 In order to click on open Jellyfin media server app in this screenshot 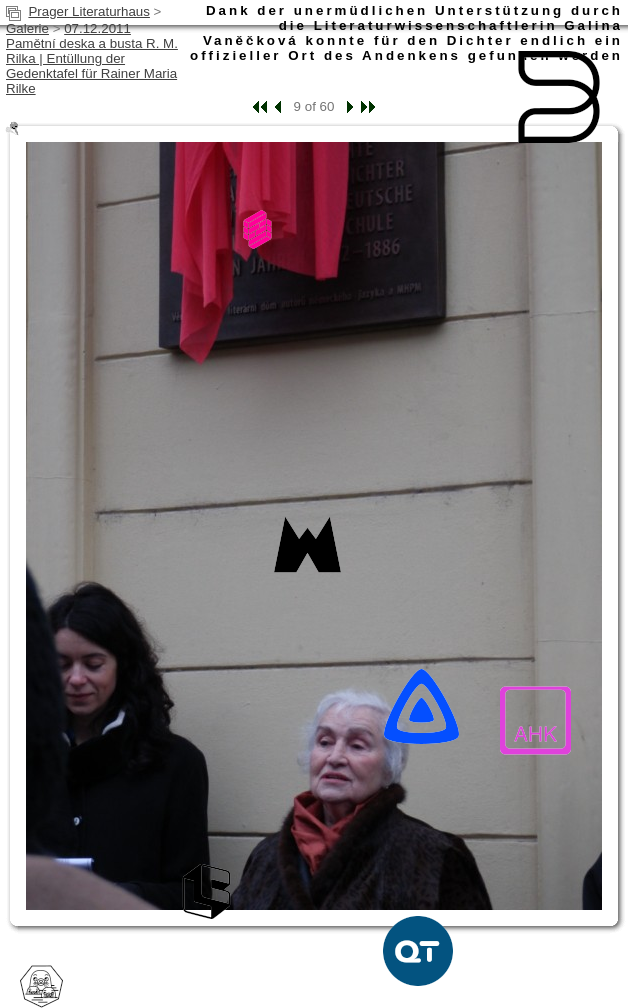, I will do `click(421, 706)`.